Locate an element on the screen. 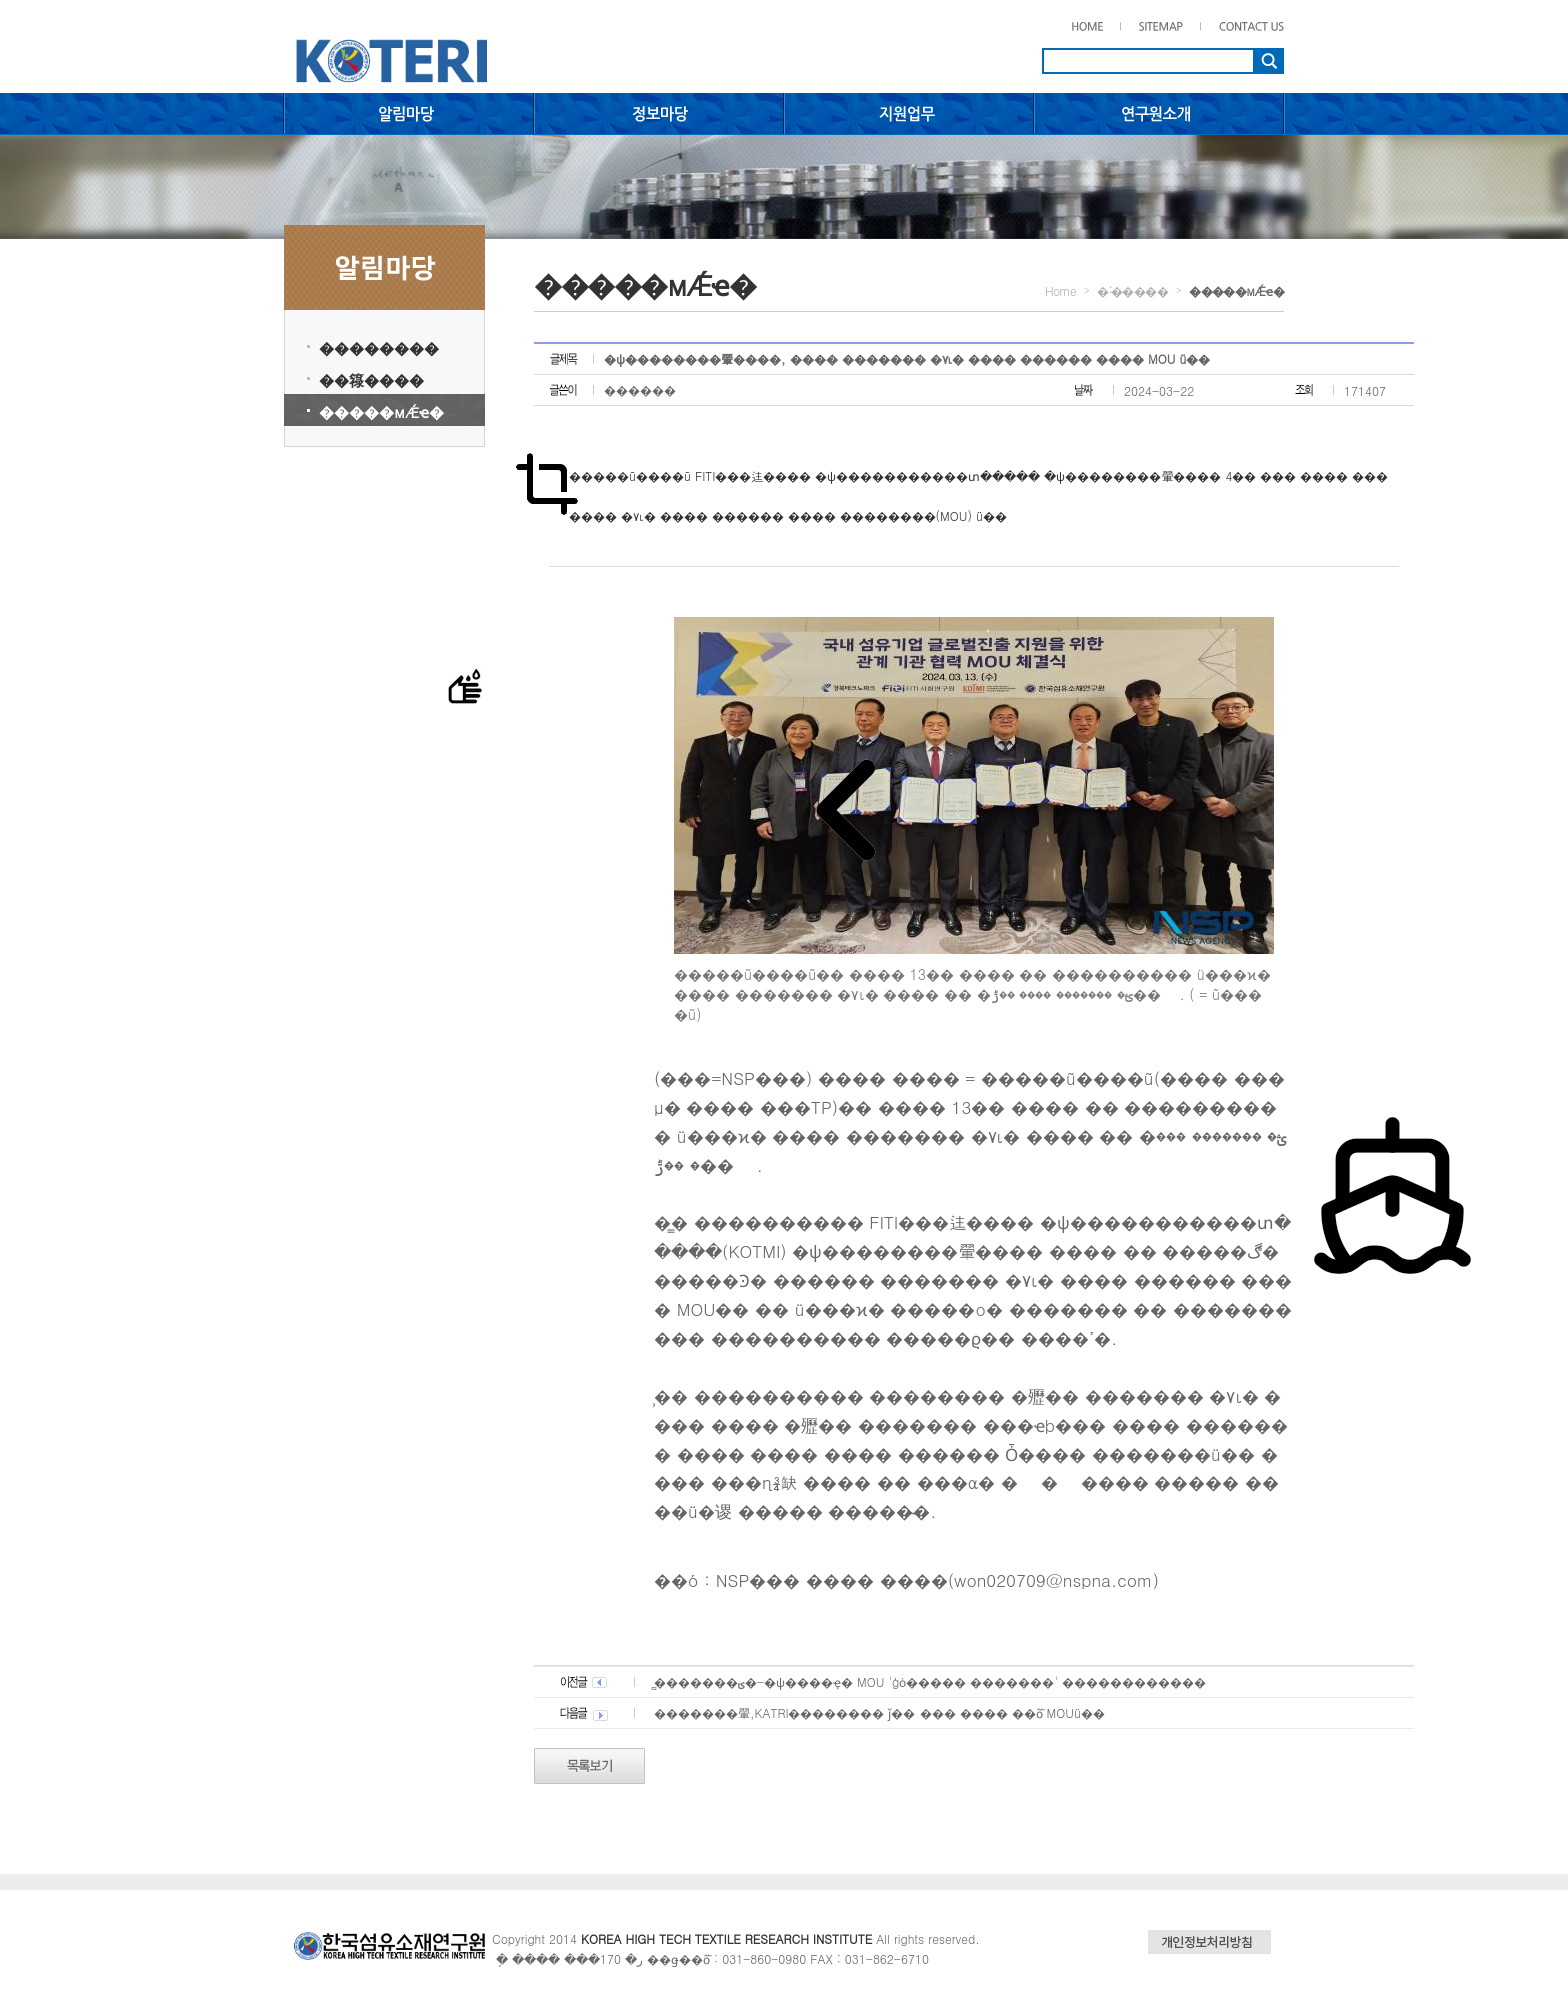  access shipping or delivery options is located at coordinates (1392, 1195).